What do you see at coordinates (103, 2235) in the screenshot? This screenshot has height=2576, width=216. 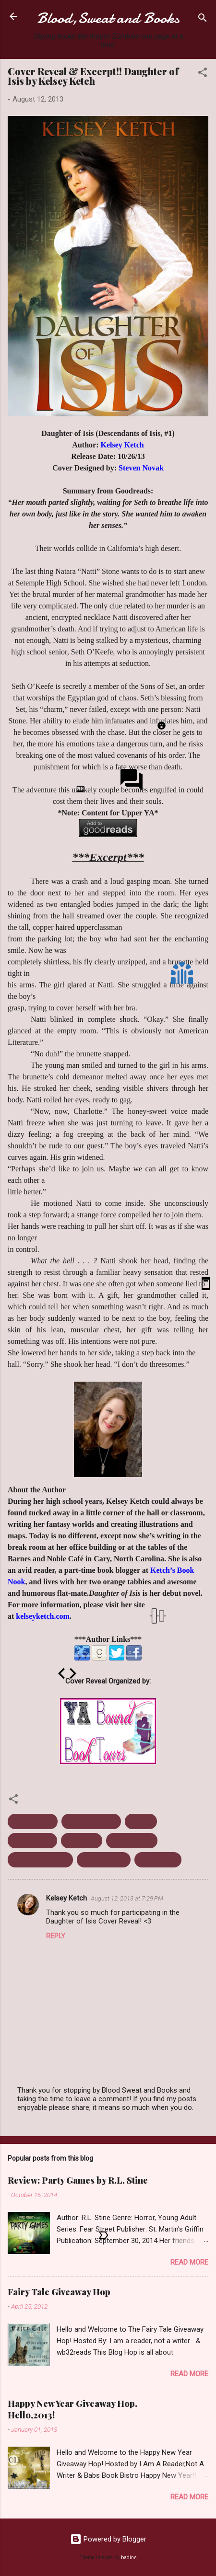 I see `mark a message or item as important` at bounding box center [103, 2235].